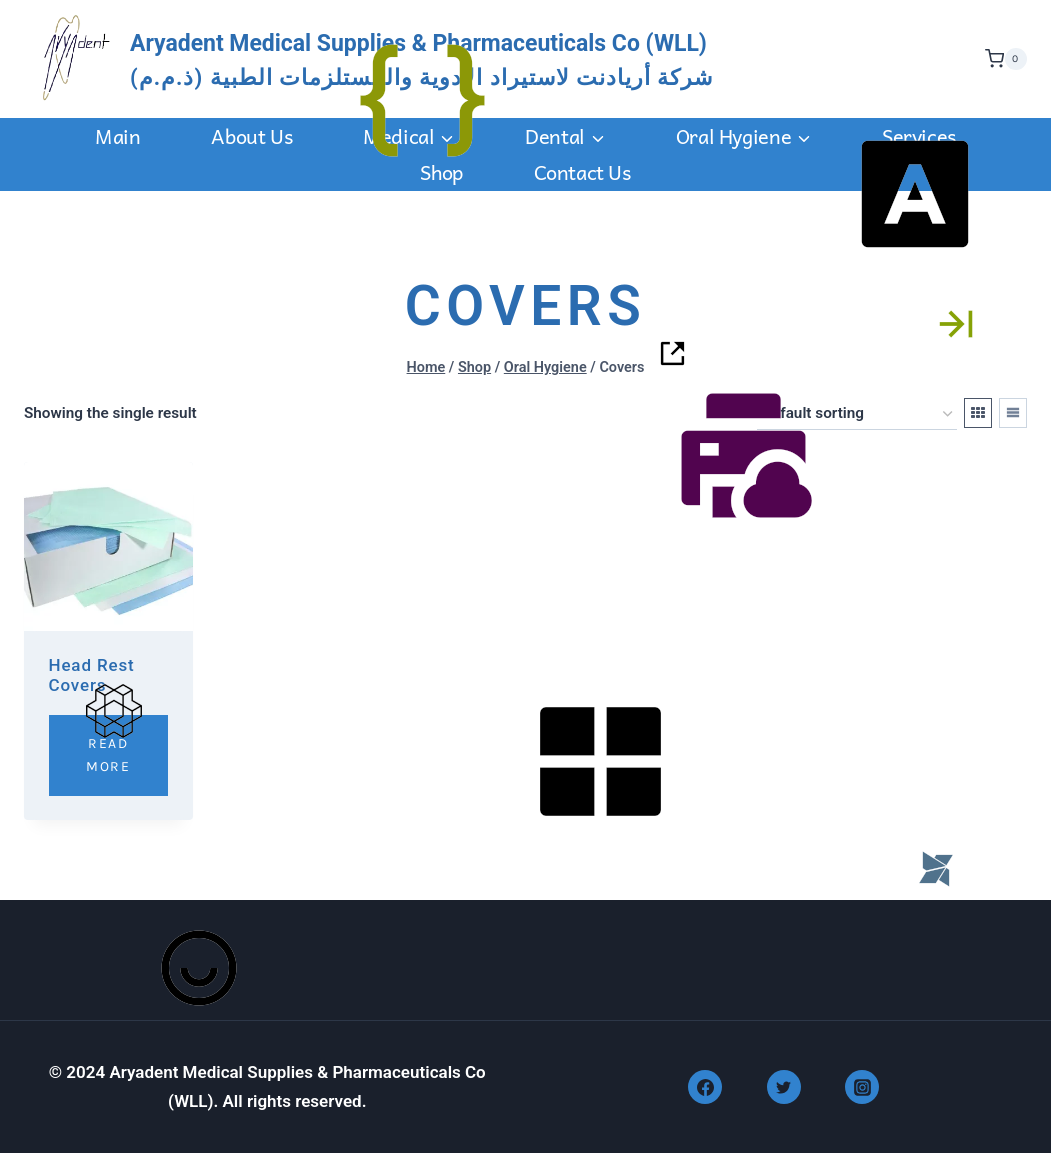  I want to click on view your profile, so click(199, 968).